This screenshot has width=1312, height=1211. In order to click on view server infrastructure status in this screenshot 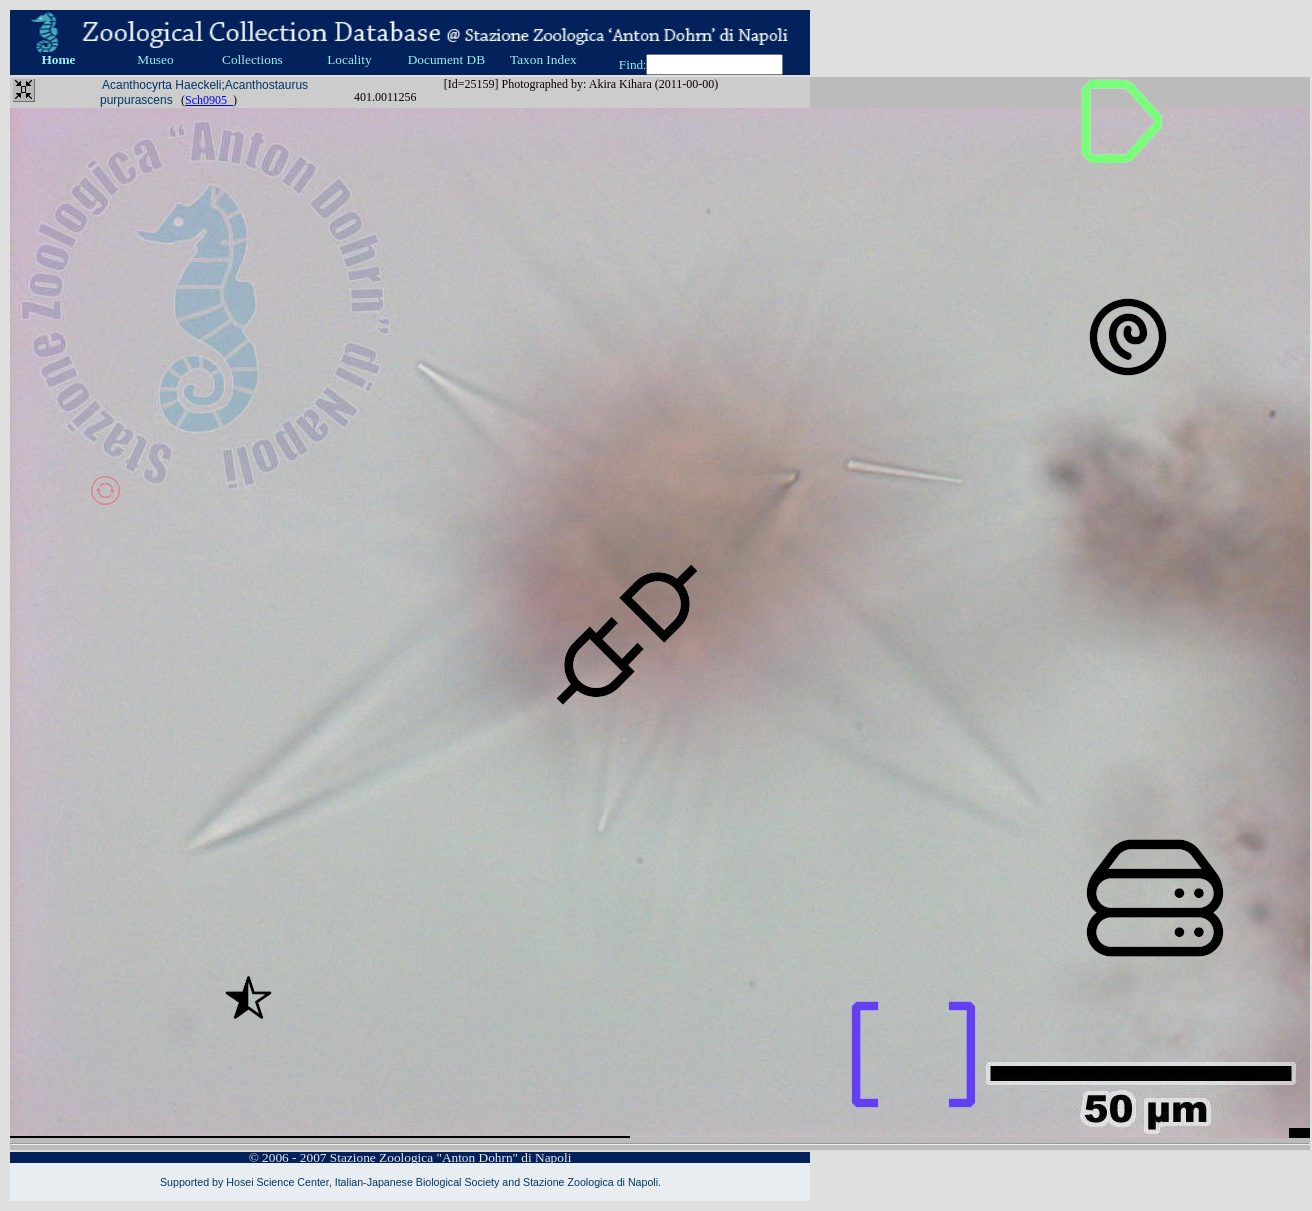, I will do `click(1155, 898)`.